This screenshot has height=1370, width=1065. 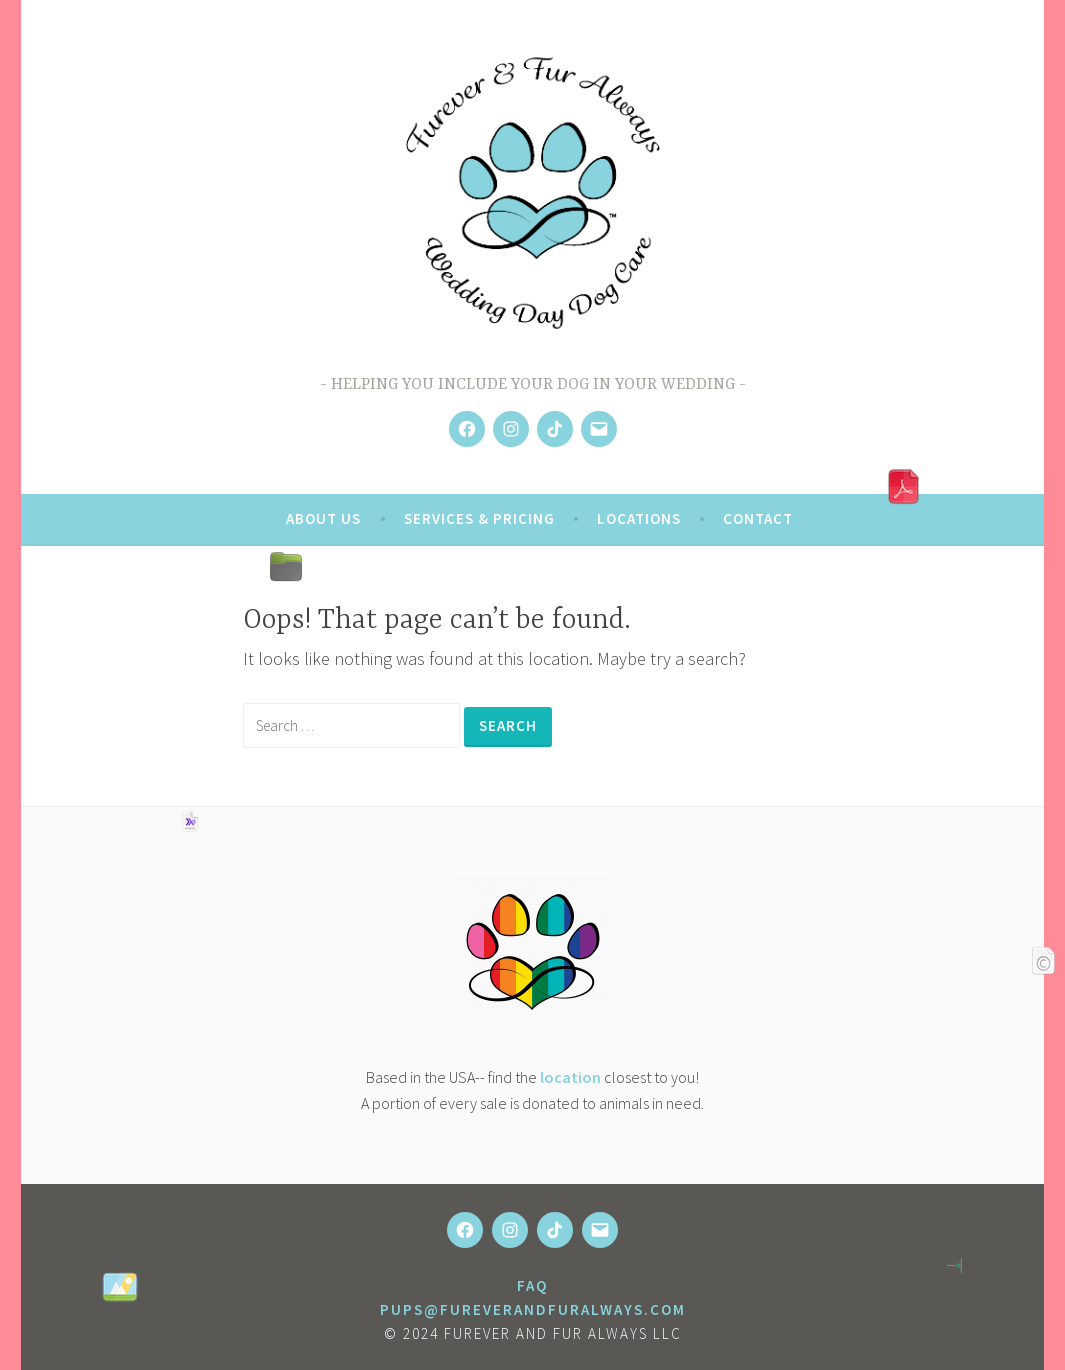 I want to click on indicates a file with copyright protection, so click(x=1043, y=960).